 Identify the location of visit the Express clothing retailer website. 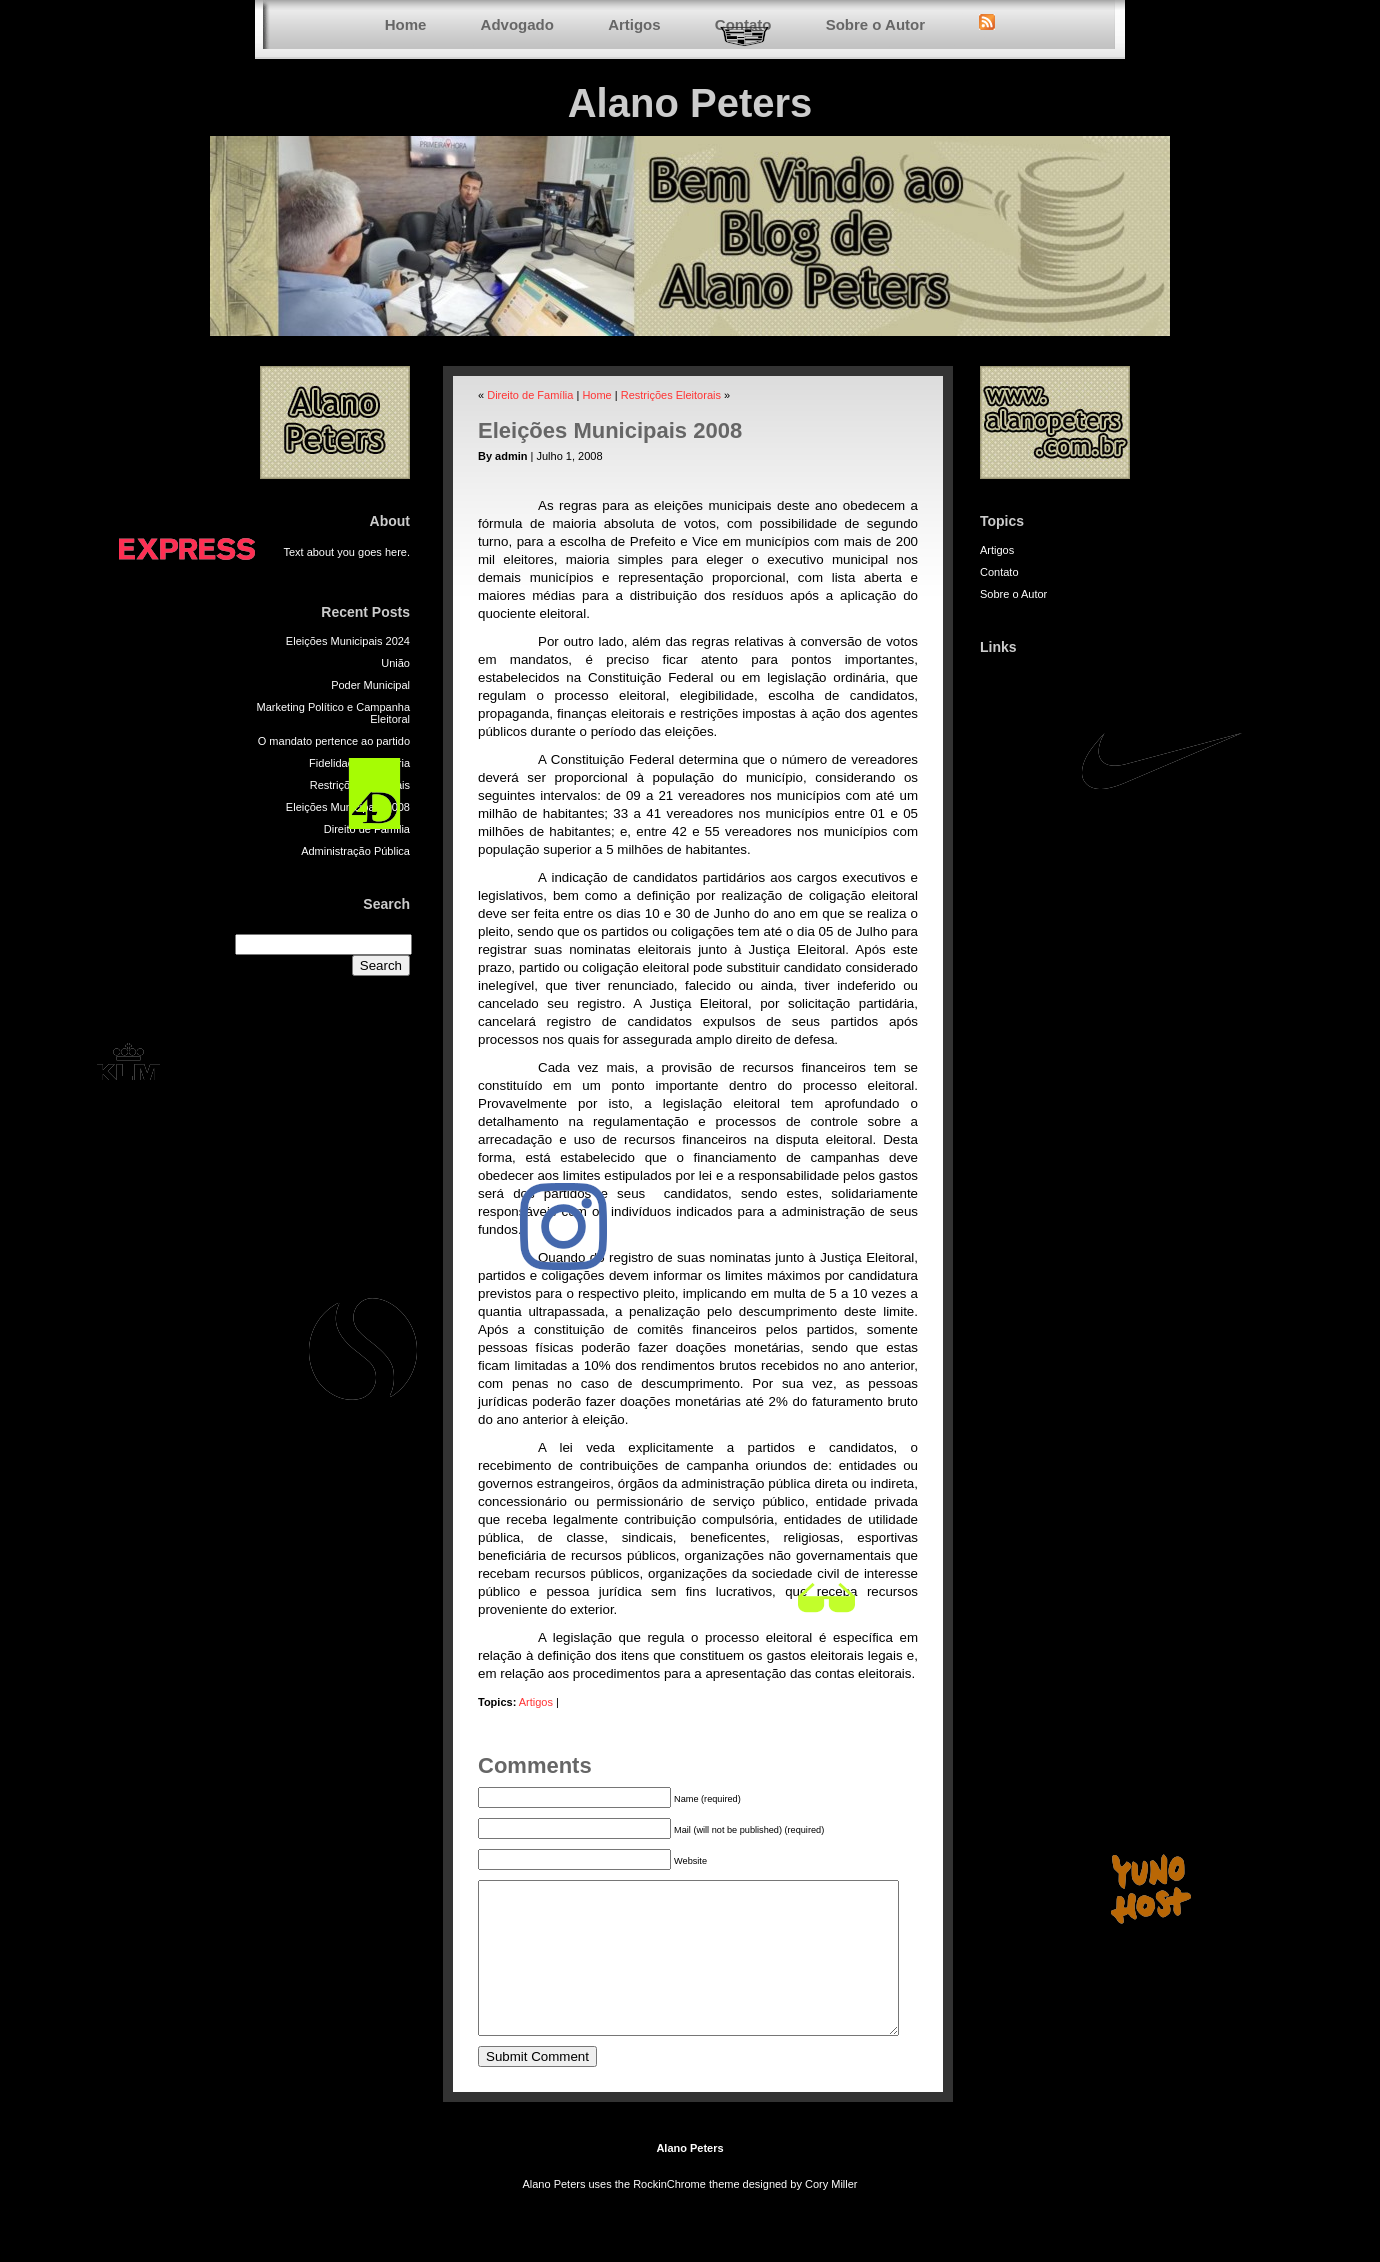
(187, 549).